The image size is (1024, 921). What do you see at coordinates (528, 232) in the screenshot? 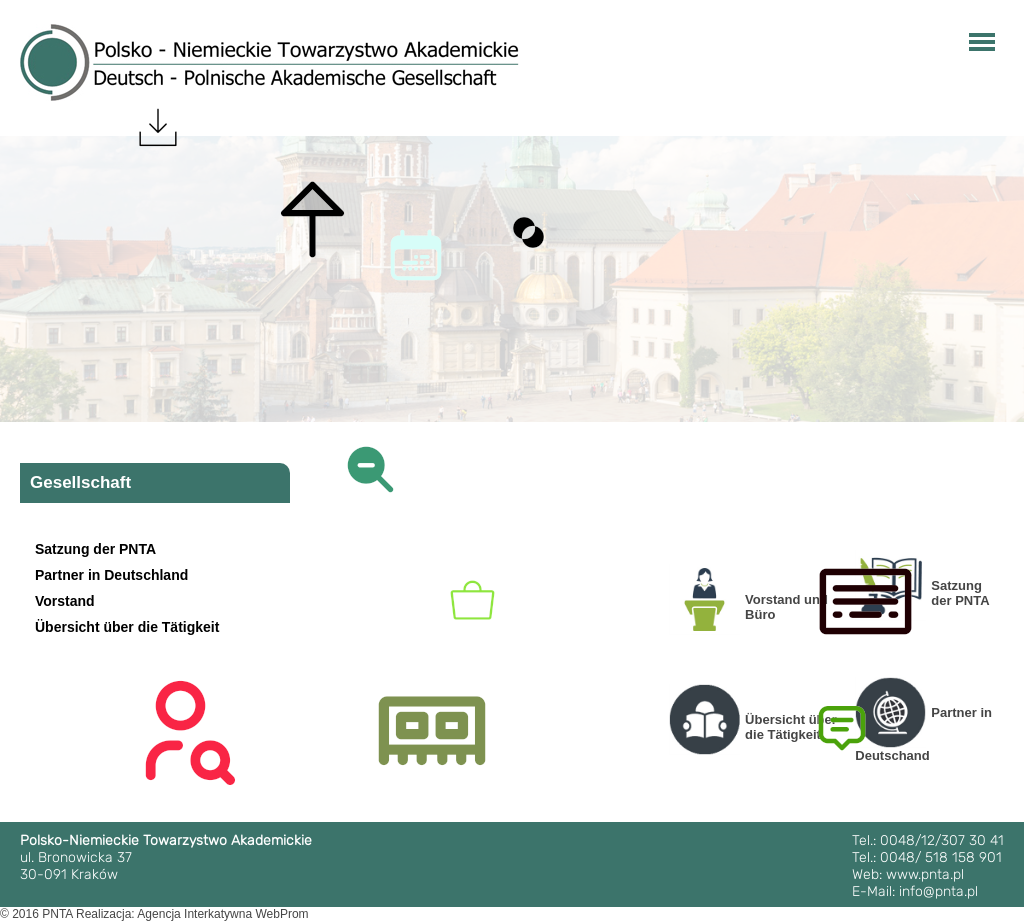
I see `exclude overlapping selection areas` at bounding box center [528, 232].